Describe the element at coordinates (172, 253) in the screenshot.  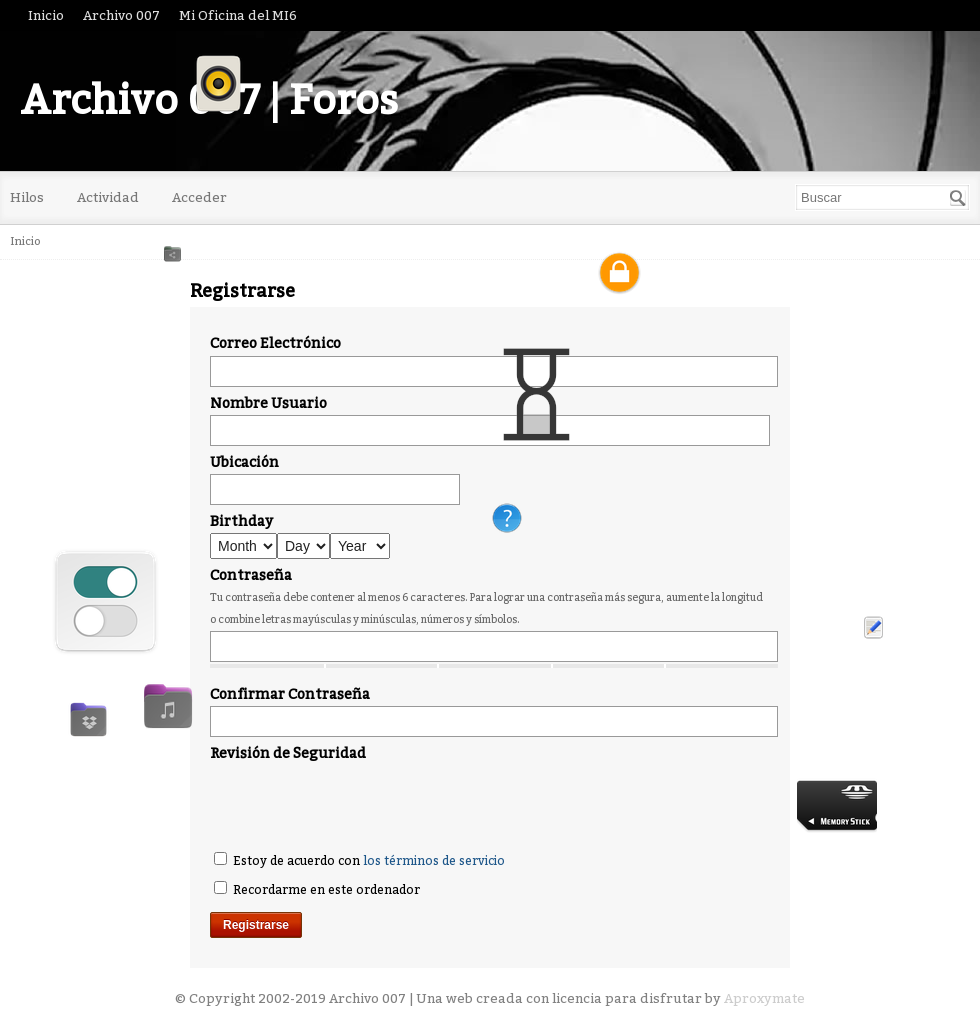
I see `open your public shared folder` at that location.